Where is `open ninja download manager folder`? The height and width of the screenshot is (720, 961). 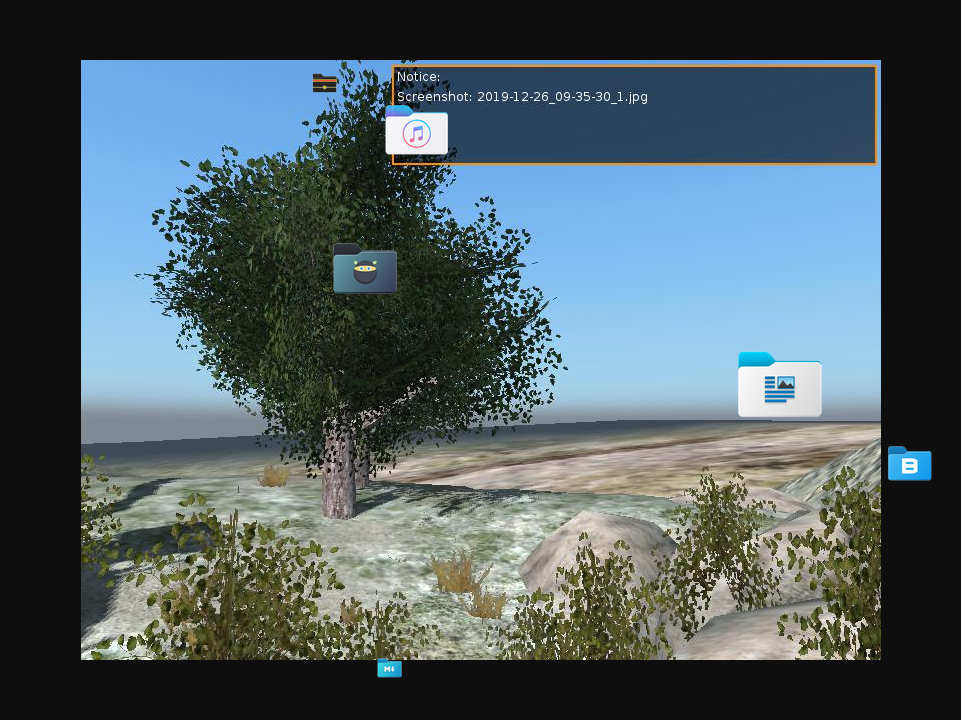 open ninja download manager folder is located at coordinates (365, 270).